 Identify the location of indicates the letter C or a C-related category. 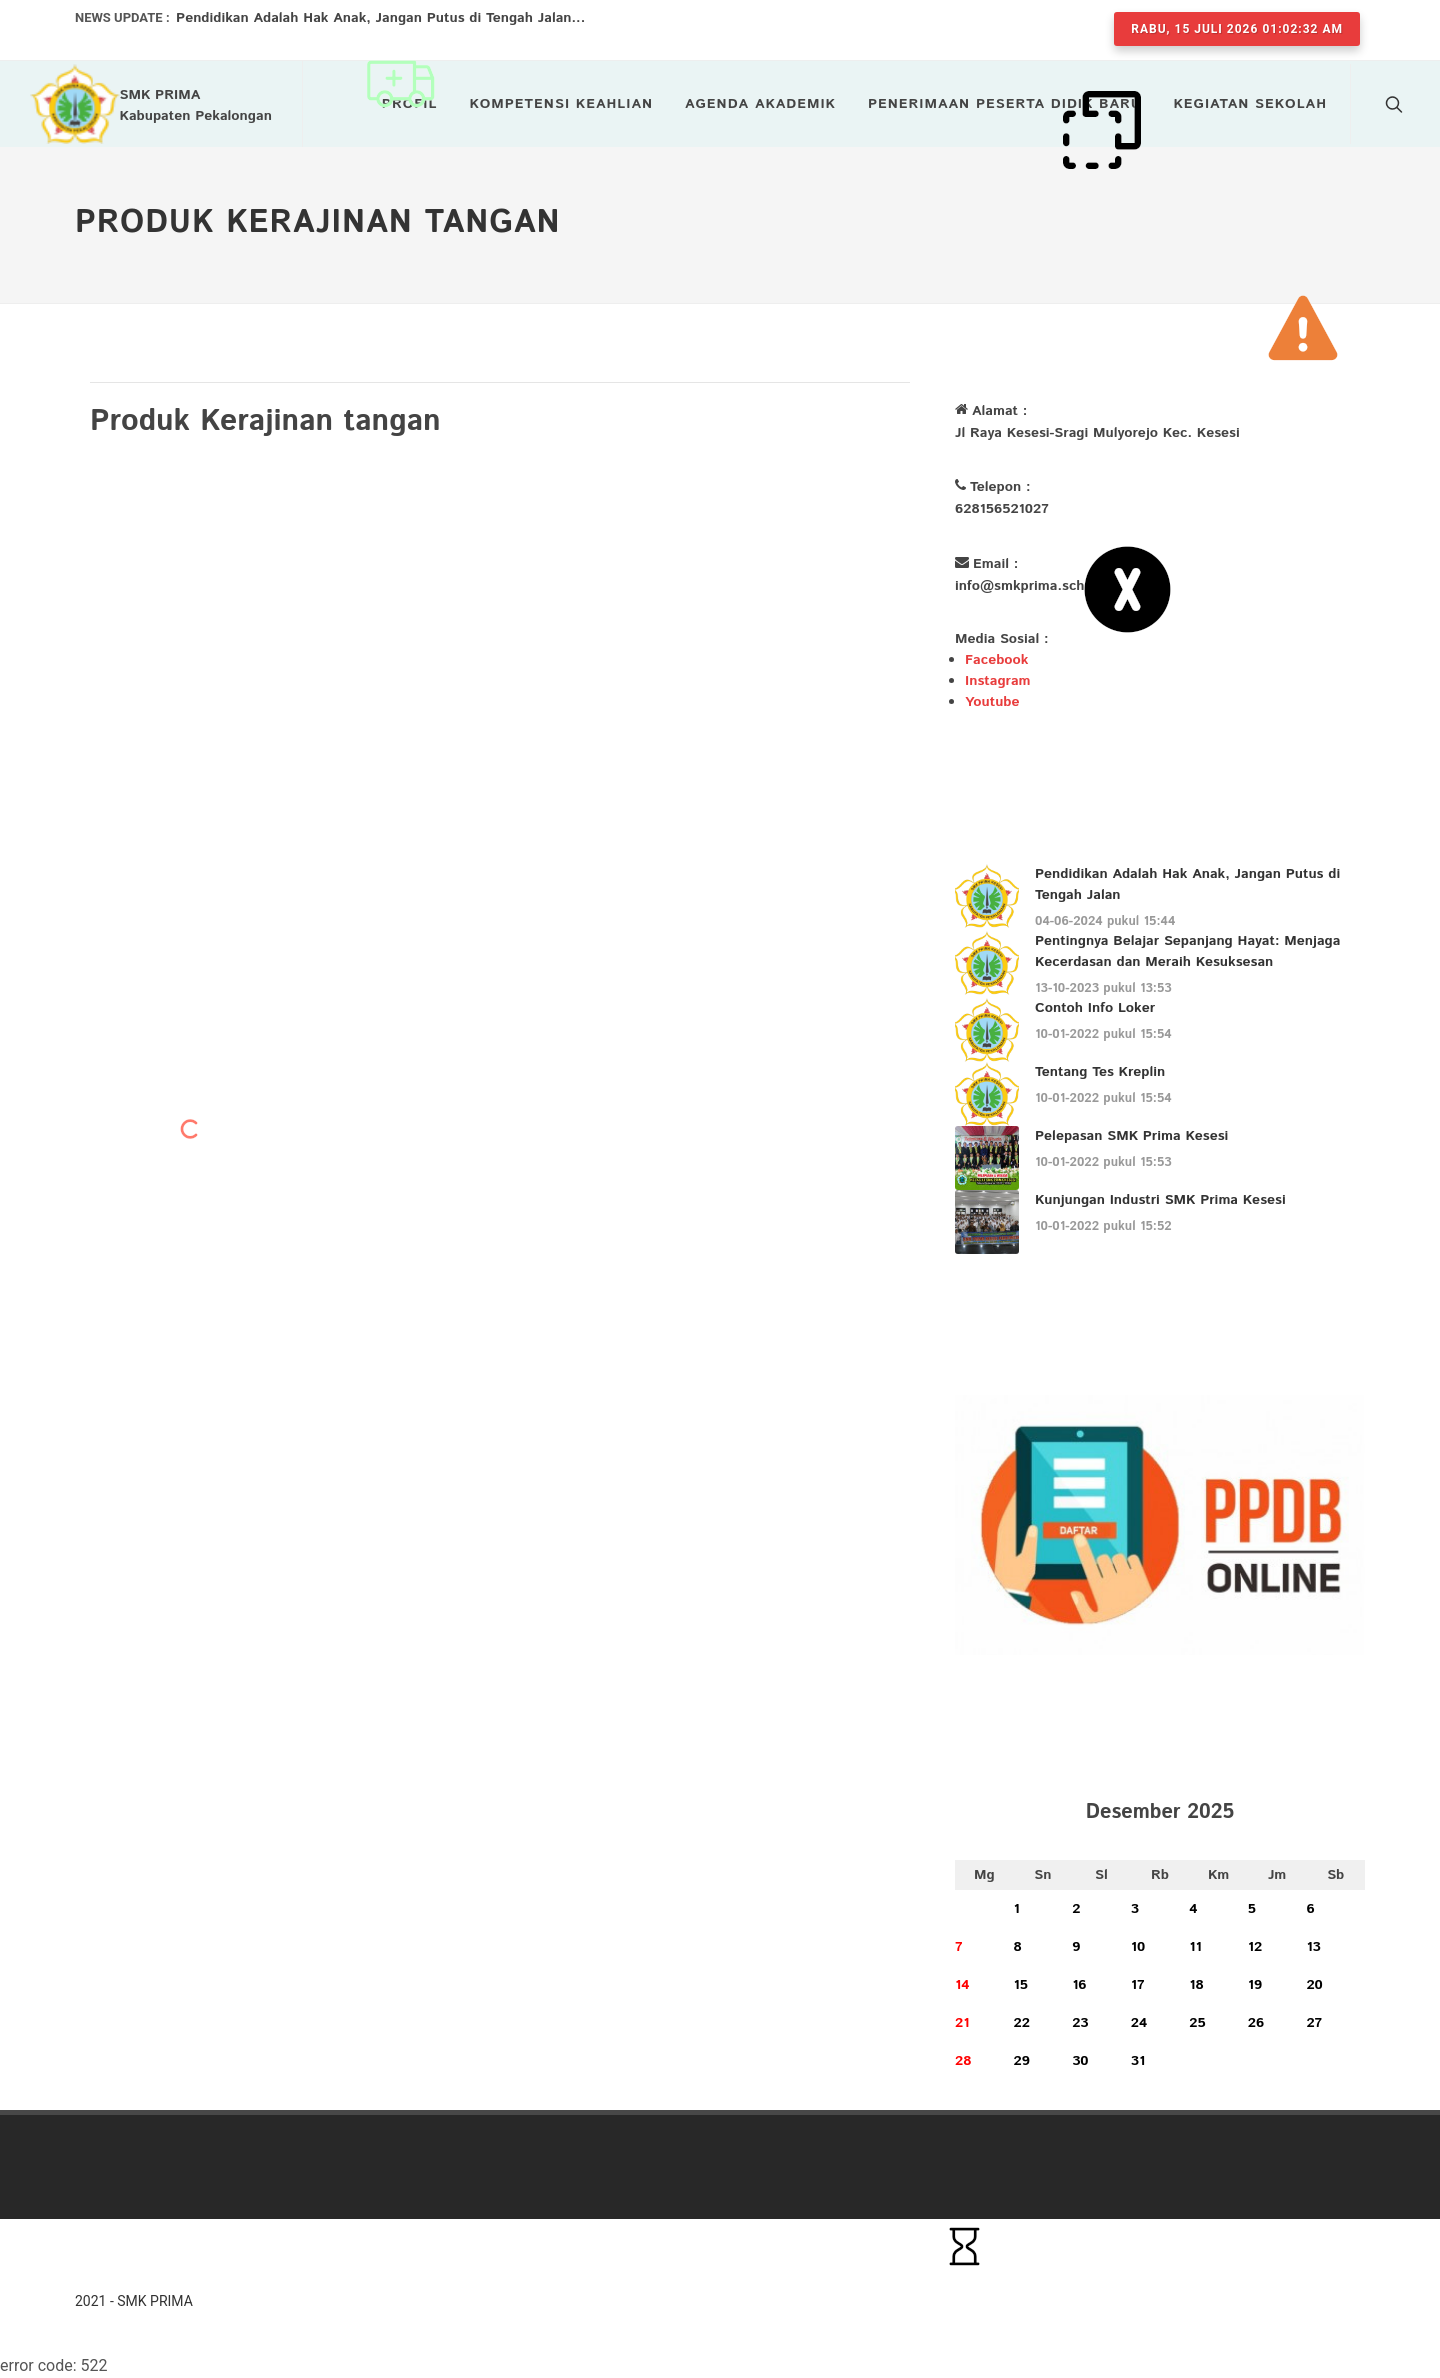
(189, 1129).